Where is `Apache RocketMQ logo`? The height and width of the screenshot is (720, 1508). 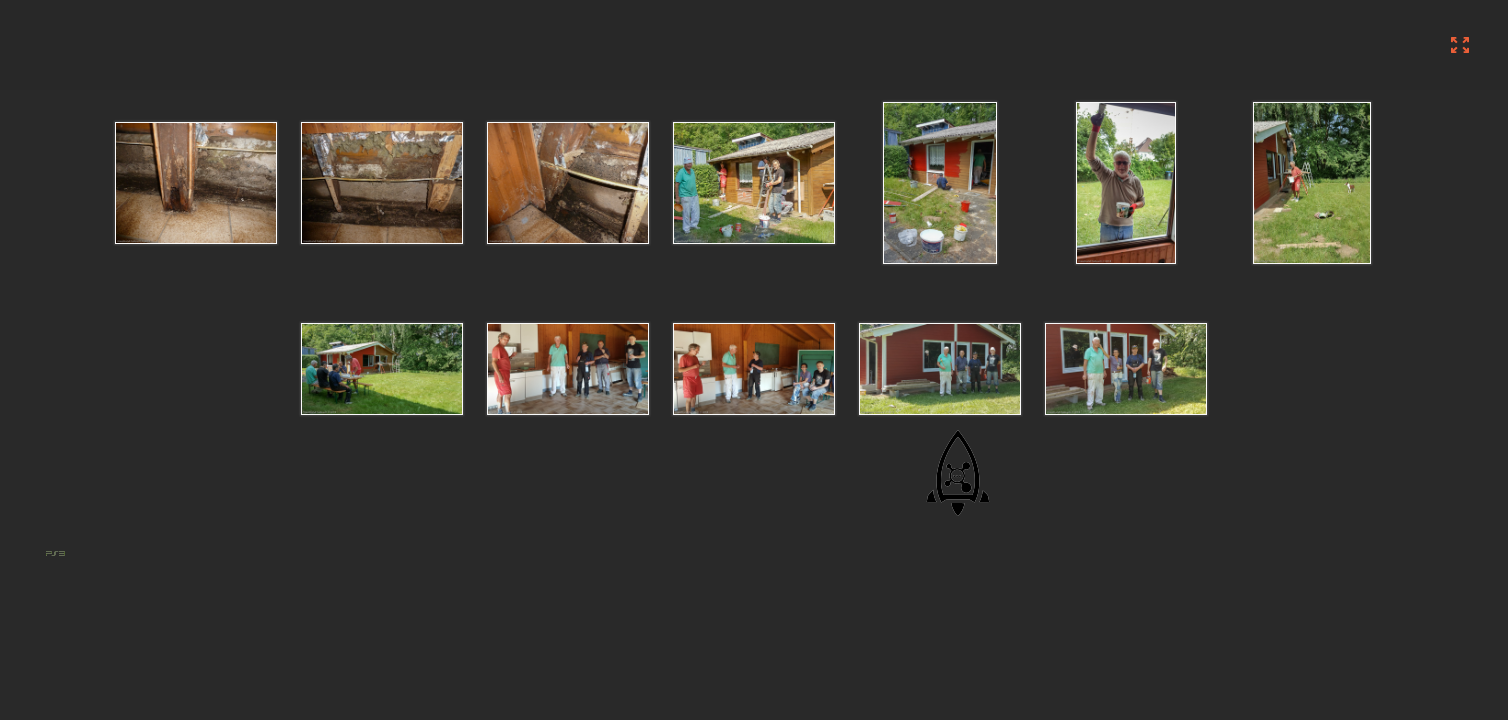 Apache RocketMQ logo is located at coordinates (958, 473).